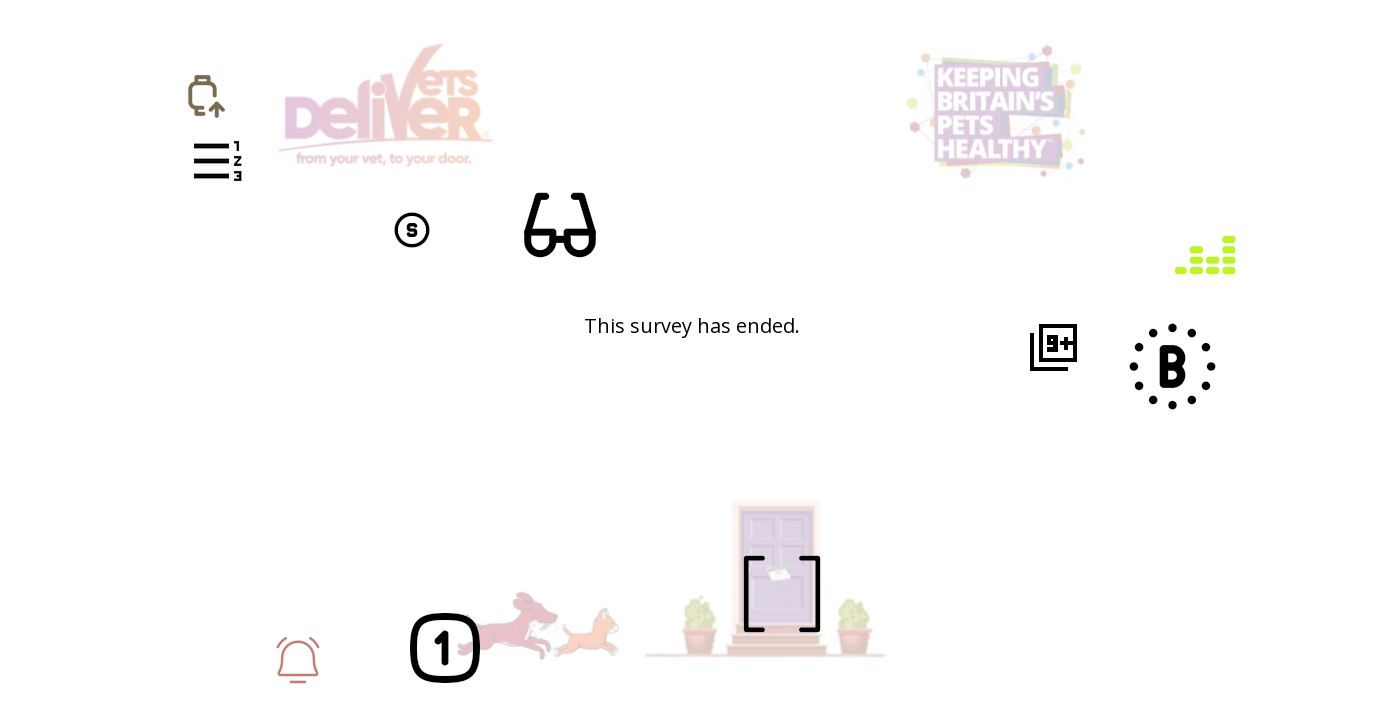 Image resolution: width=1384 pixels, height=720 pixels. I want to click on indicates south direction on a map, so click(412, 230).